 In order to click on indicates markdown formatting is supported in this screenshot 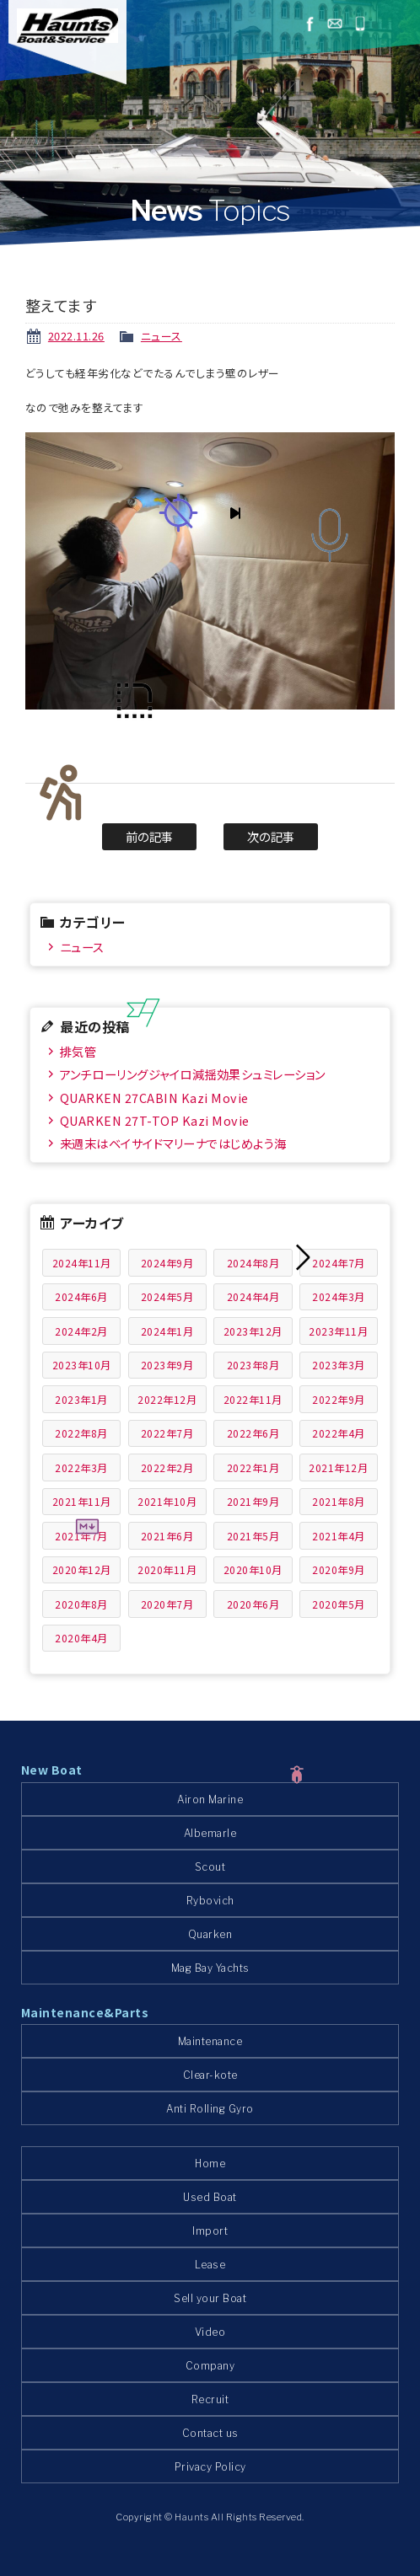, I will do `click(87, 1526)`.